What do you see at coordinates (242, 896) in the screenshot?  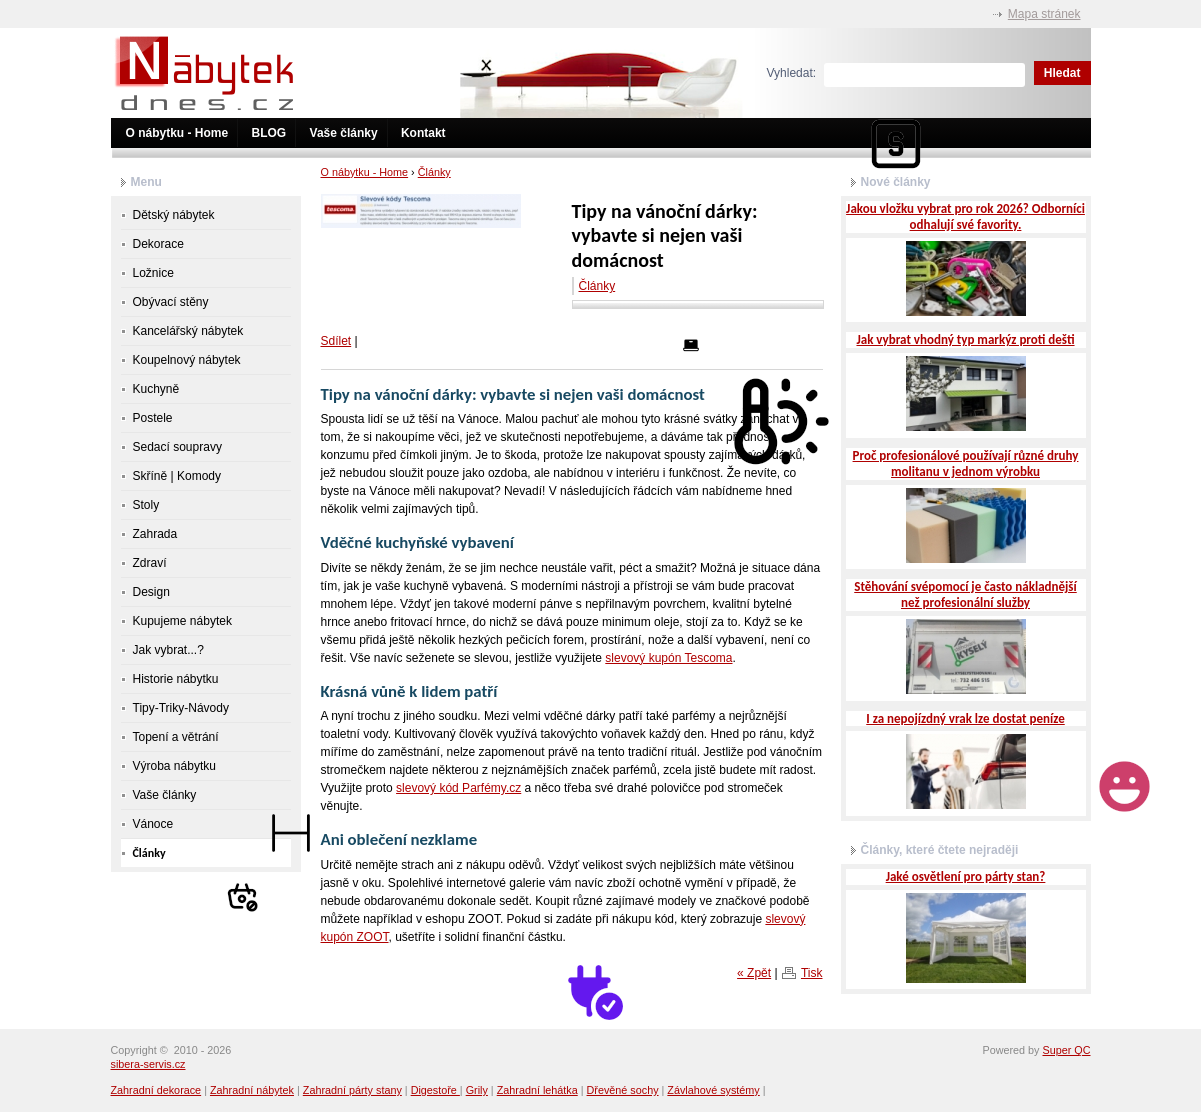 I see `cancel or remove shopping basket` at bounding box center [242, 896].